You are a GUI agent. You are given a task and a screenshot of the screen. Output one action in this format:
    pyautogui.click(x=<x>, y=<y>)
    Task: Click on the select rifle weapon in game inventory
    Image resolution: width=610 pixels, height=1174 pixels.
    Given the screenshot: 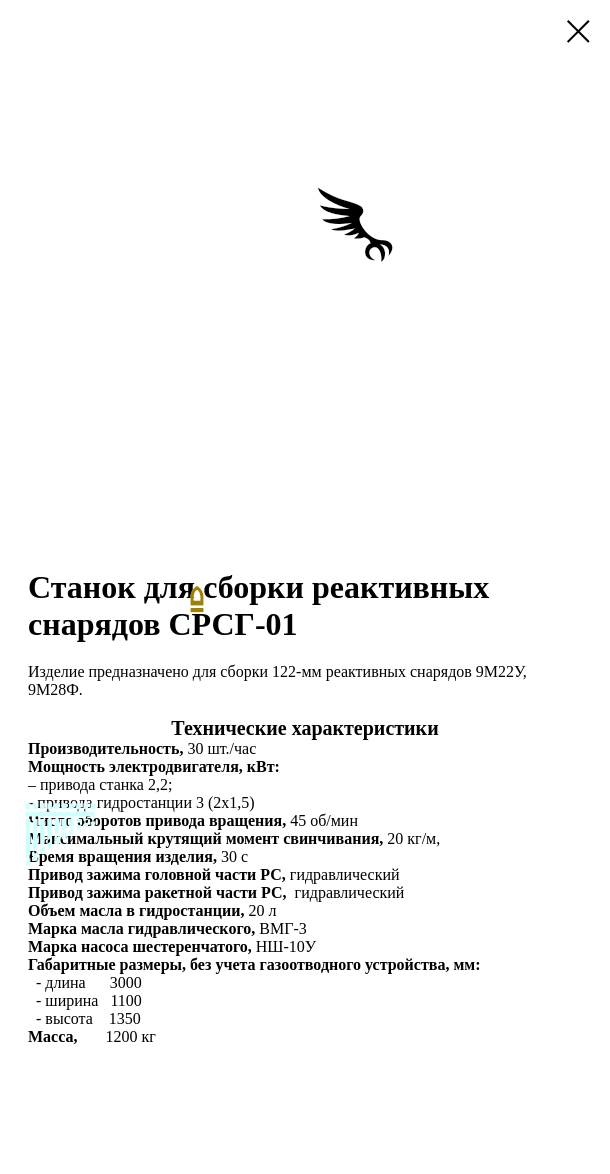 What is the action you would take?
    pyautogui.click(x=197, y=599)
    